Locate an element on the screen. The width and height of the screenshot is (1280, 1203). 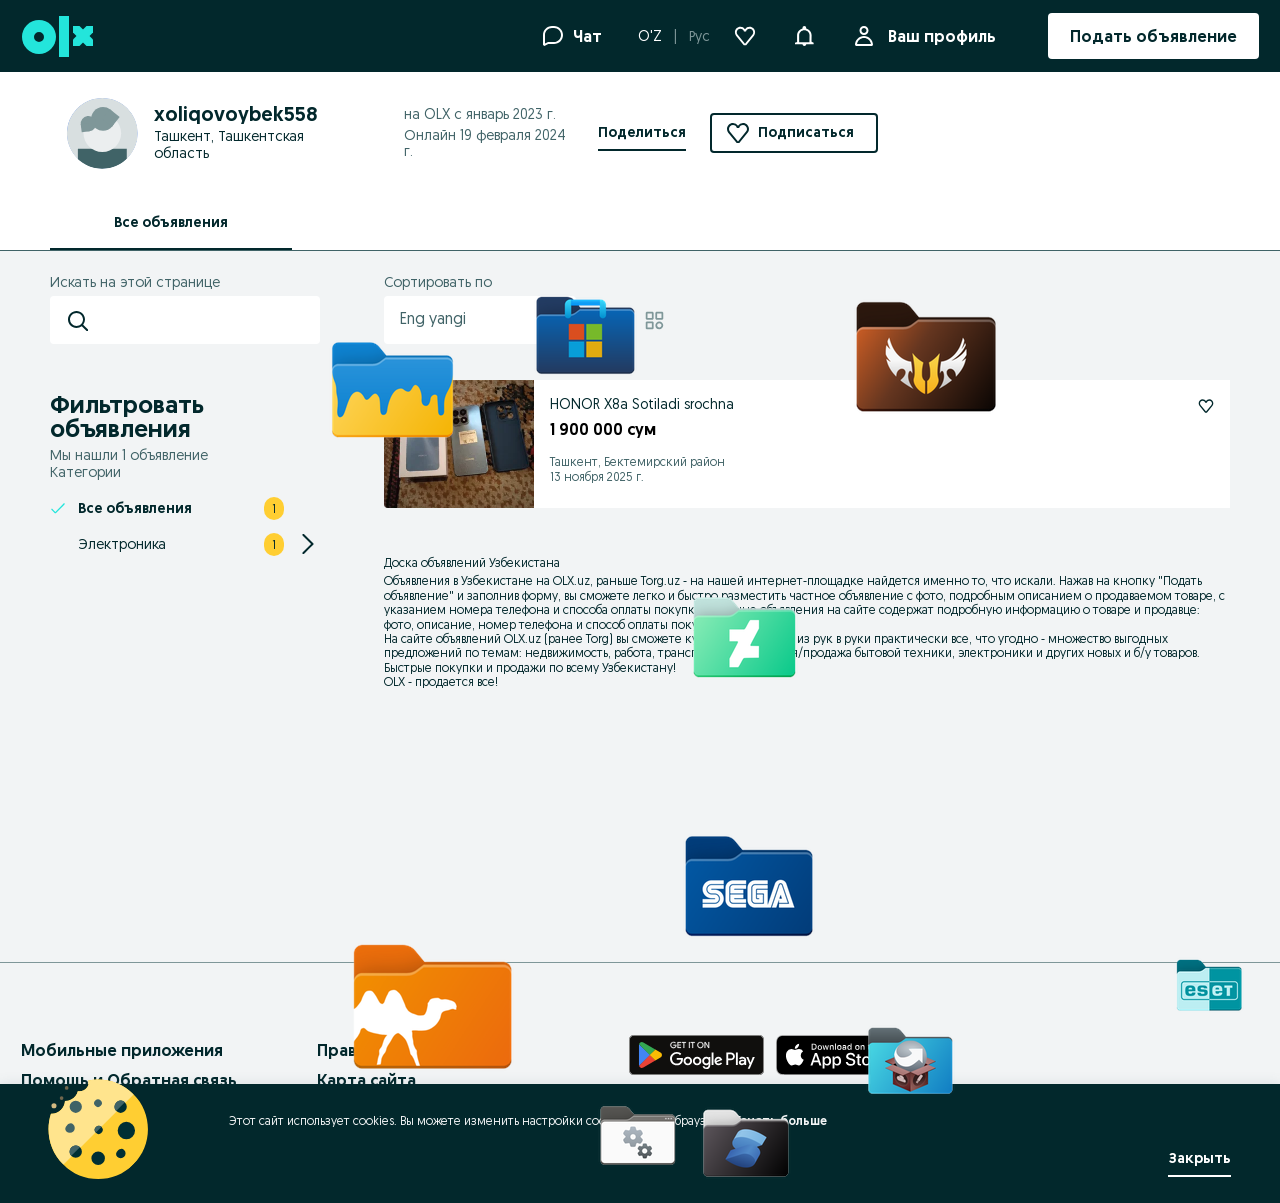
open asus tuf gaming files folder is located at coordinates (925, 360).